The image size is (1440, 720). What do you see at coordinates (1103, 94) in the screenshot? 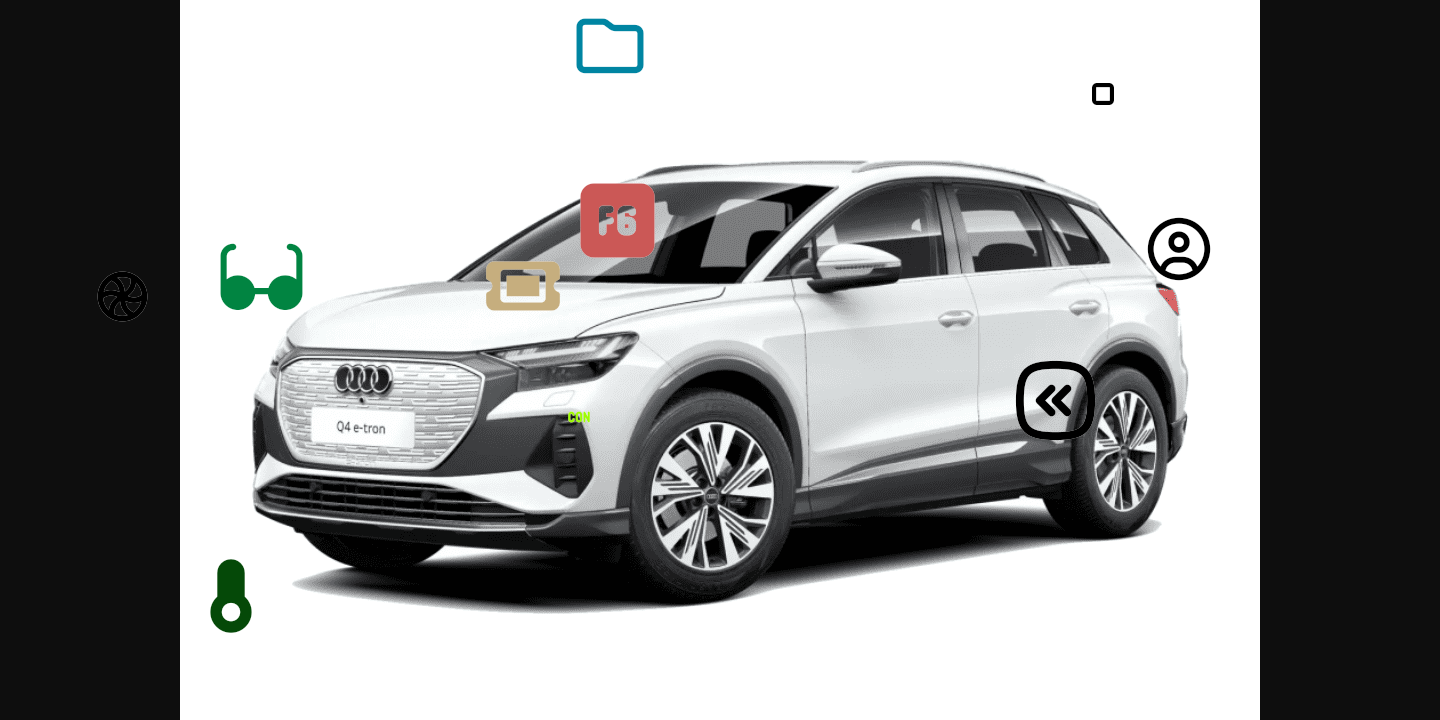
I see `stop media playback` at bounding box center [1103, 94].